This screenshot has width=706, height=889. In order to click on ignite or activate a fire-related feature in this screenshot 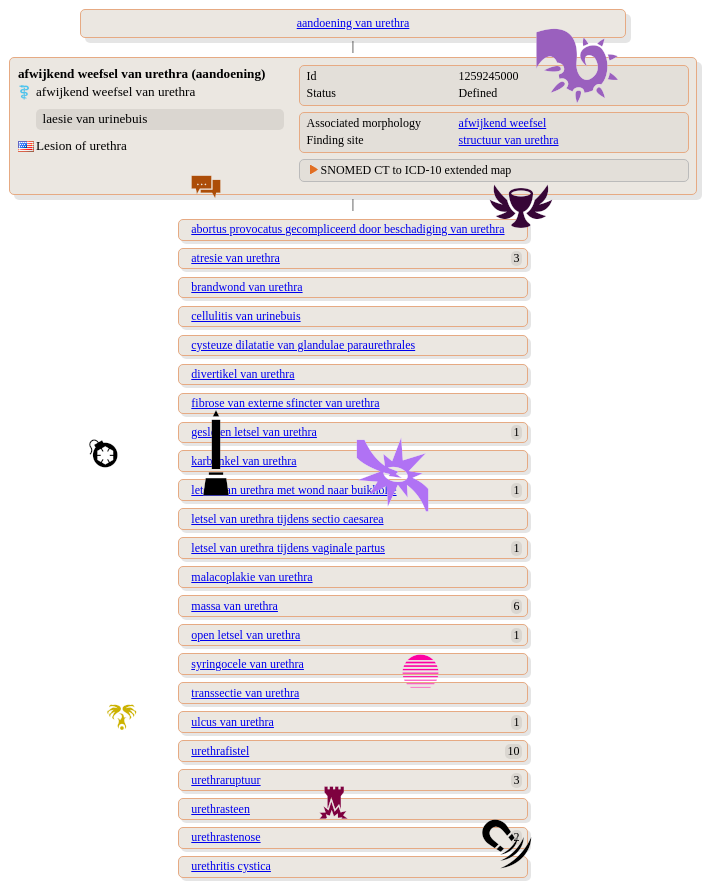, I will do `click(121, 715)`.